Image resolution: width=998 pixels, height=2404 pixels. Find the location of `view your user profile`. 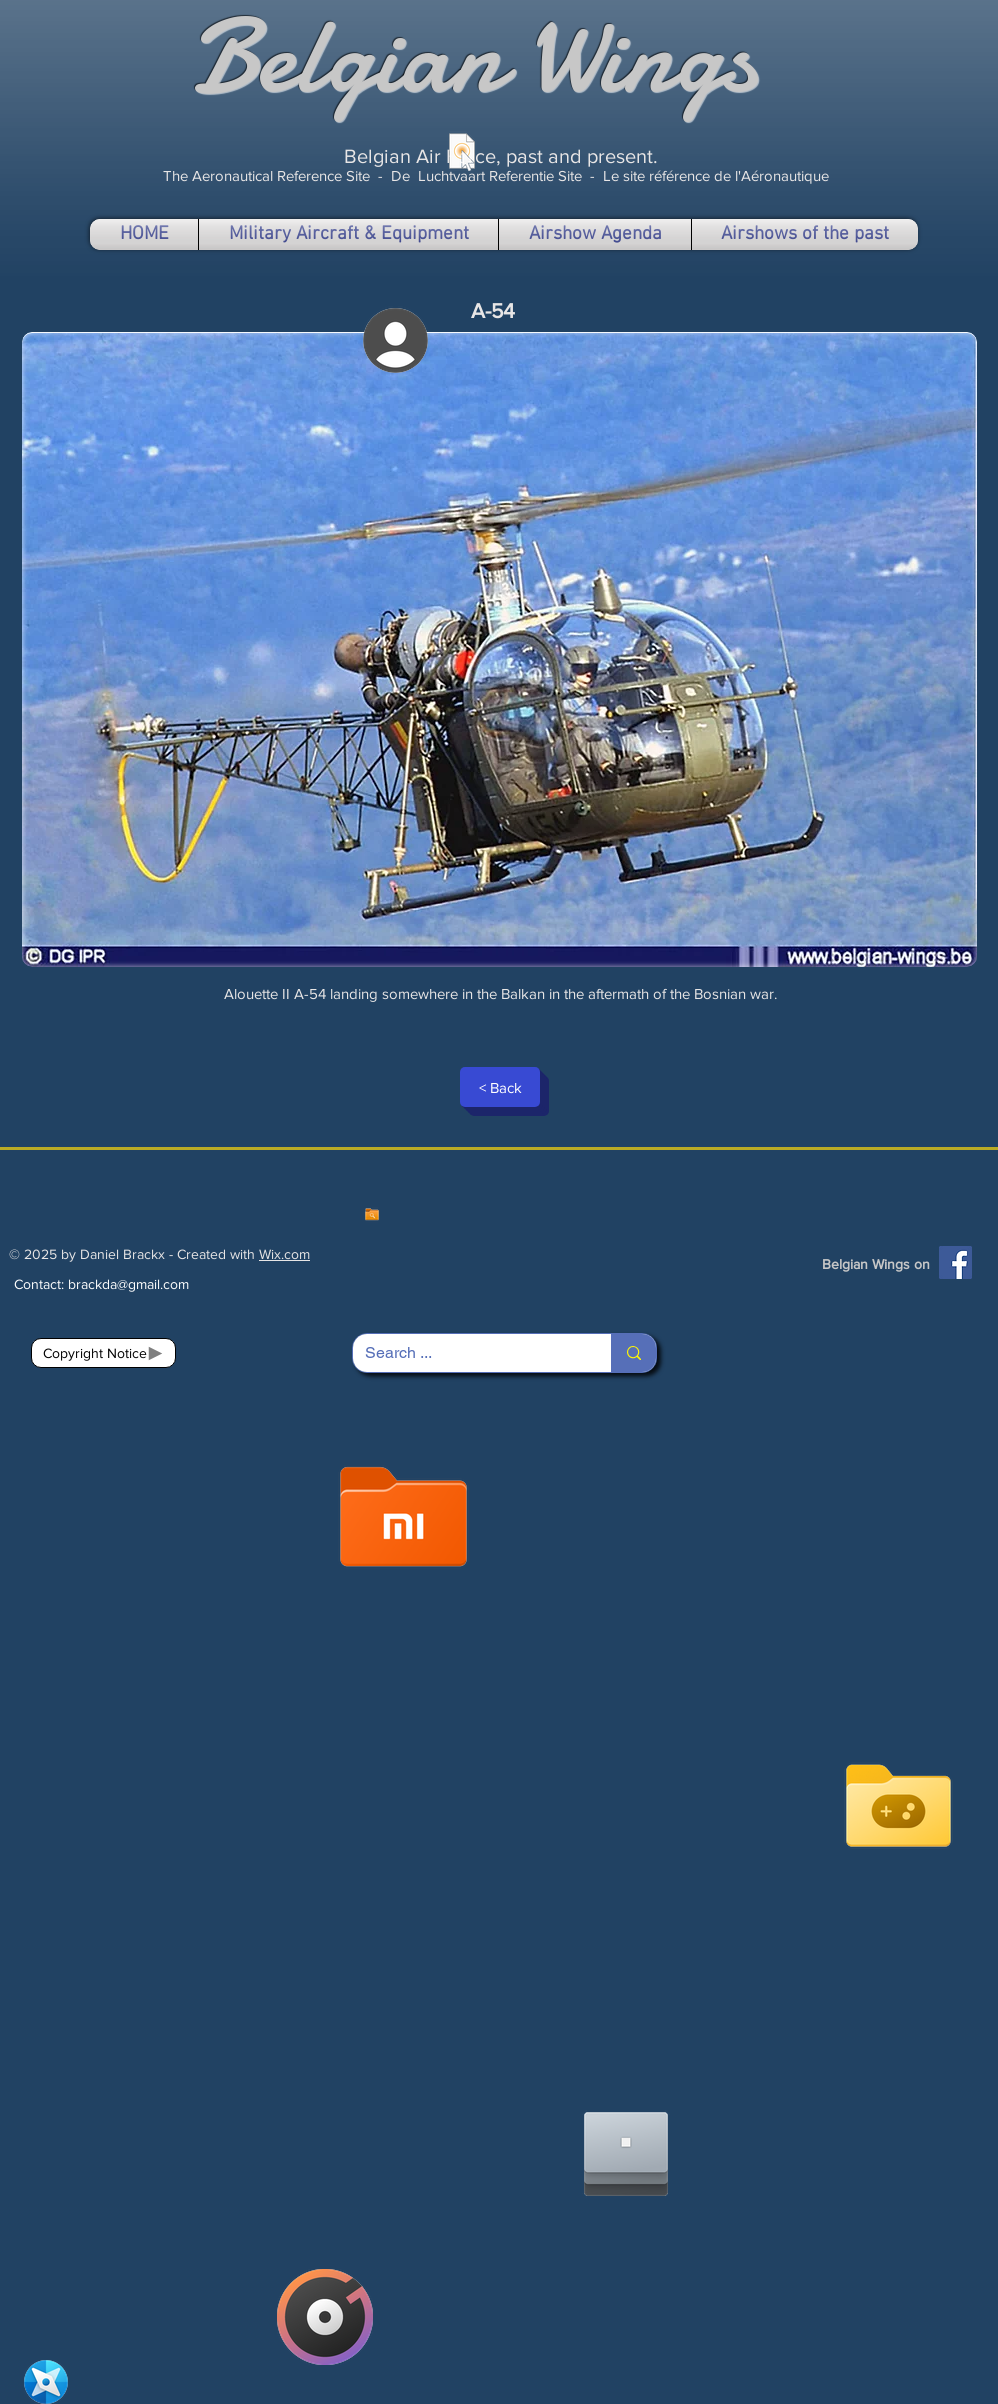

view your user profile is located at coordinates (395, 340).